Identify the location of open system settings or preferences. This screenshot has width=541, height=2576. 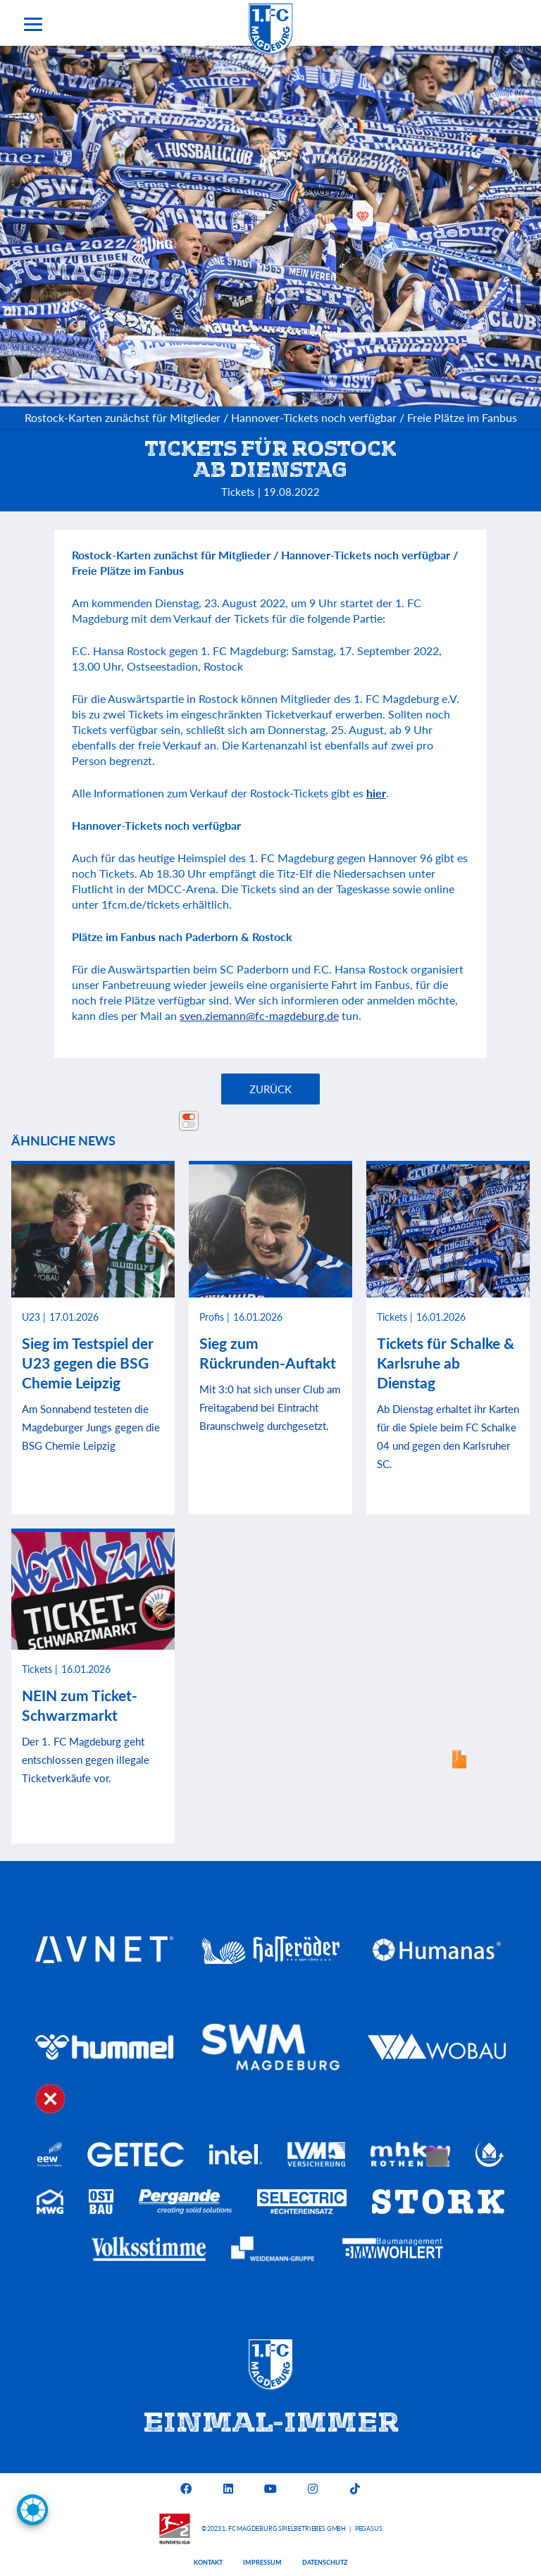
(189, 1121).